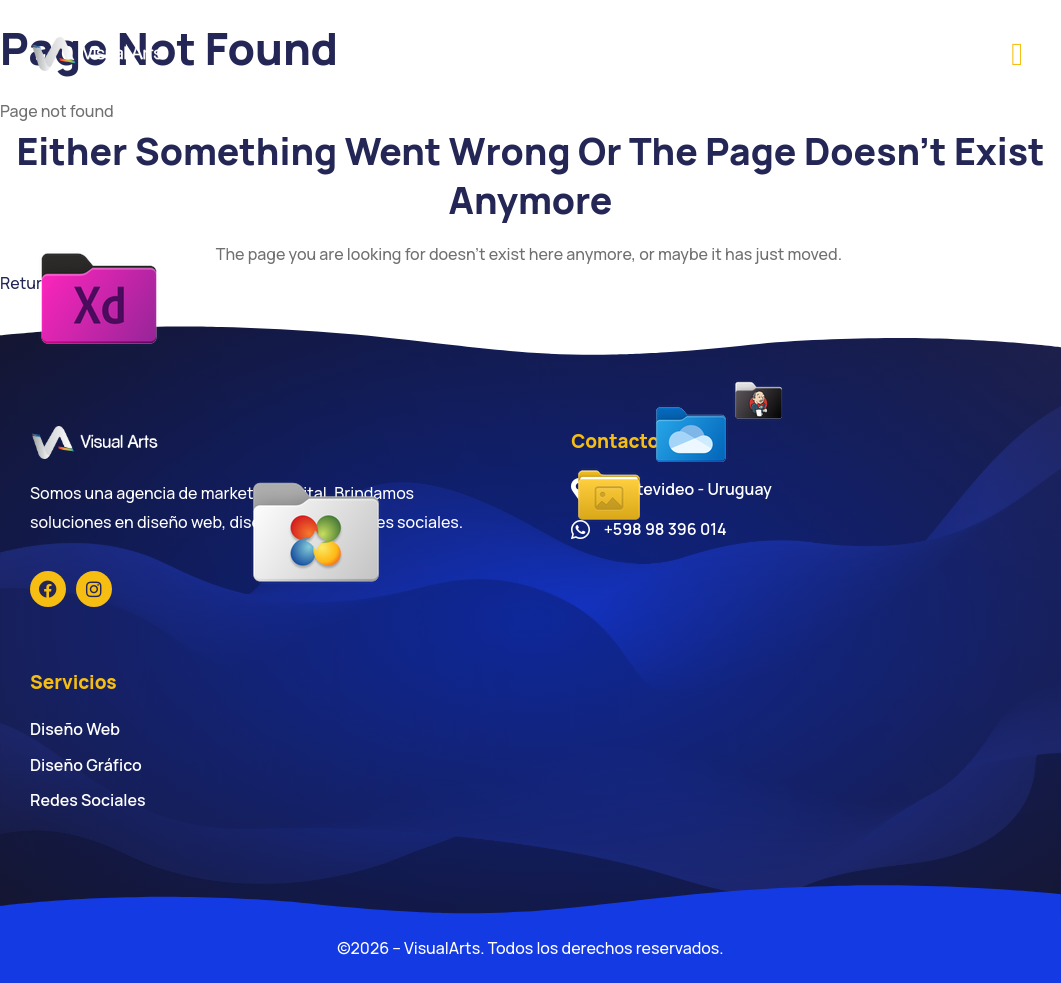 The height and width of the screenshot is (983, 1061). Describe the element at coordinates (98, 301) in the screenshot. I see `open folder containing Adobe XD project files` at that location.